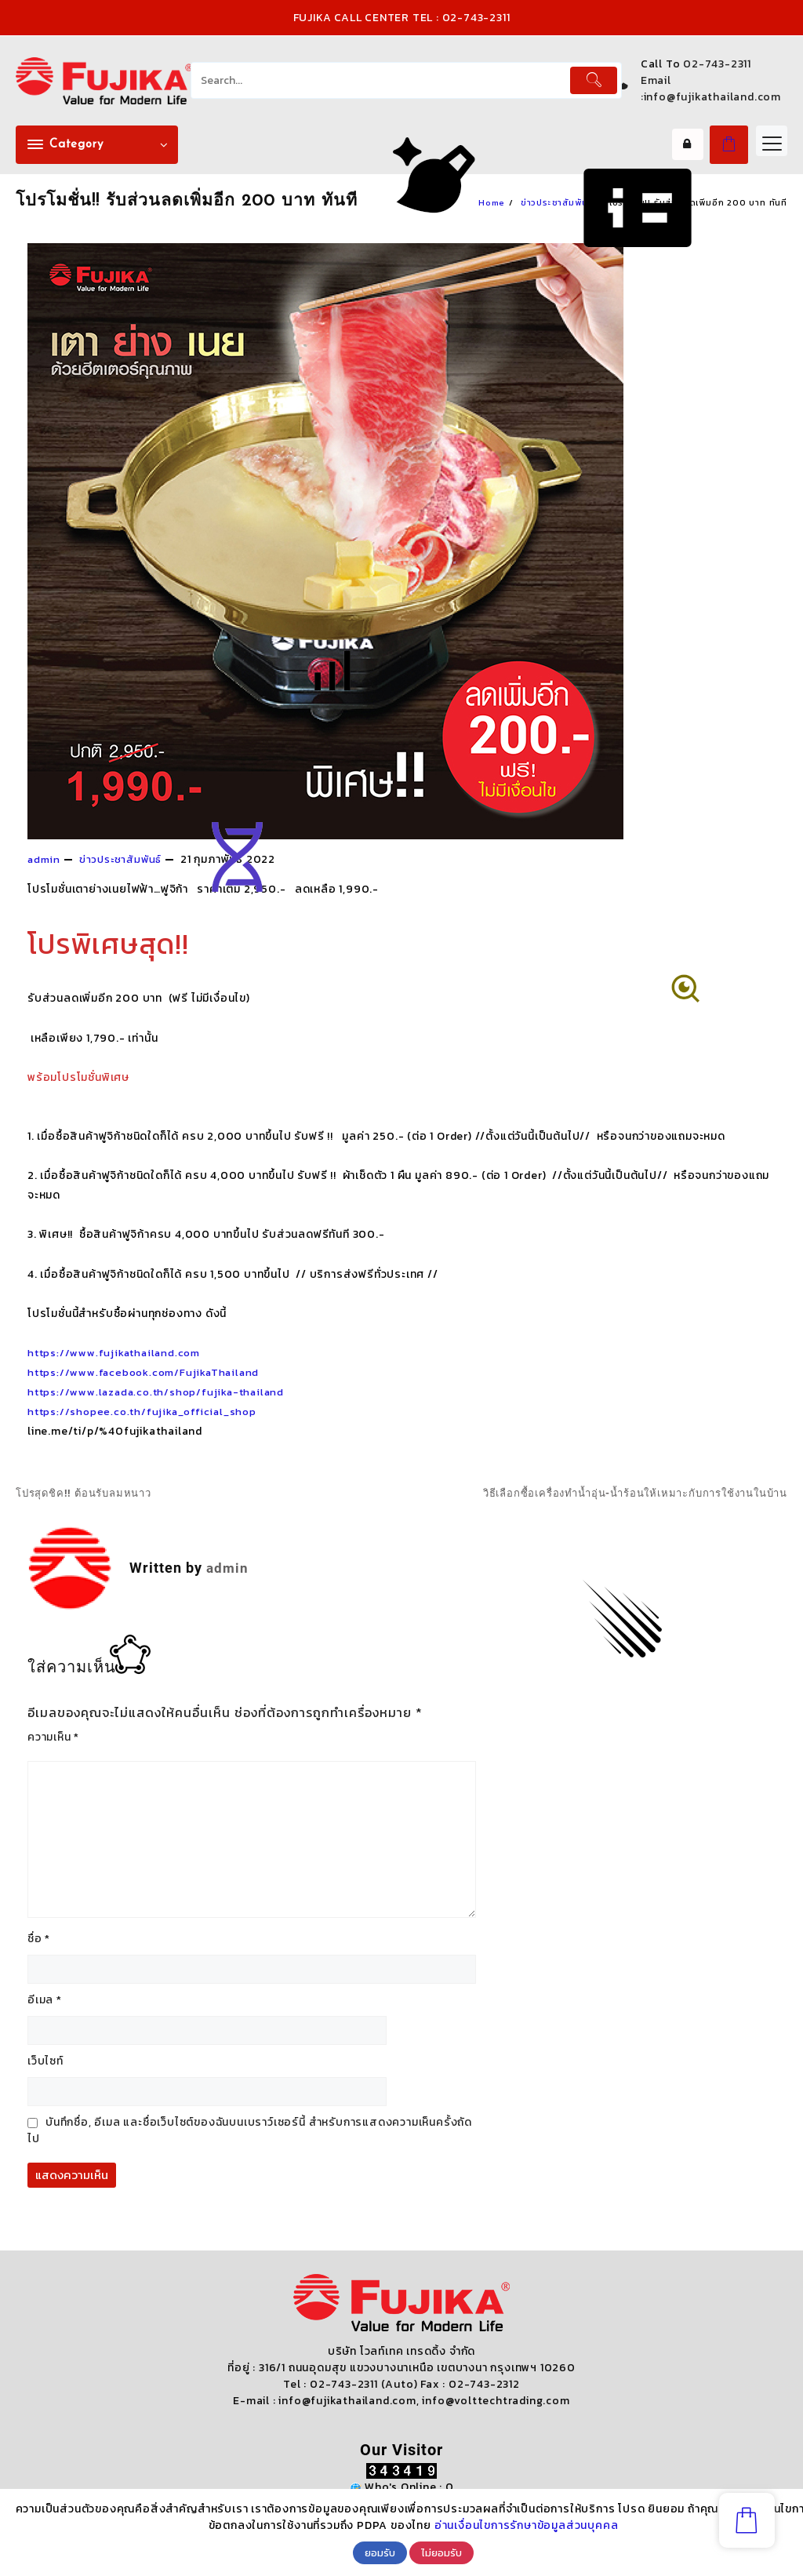  What do you see at coordinates (622, 1618) in the screenshot?
I see `meteor framework logo` at bounding box center [622, 1618].